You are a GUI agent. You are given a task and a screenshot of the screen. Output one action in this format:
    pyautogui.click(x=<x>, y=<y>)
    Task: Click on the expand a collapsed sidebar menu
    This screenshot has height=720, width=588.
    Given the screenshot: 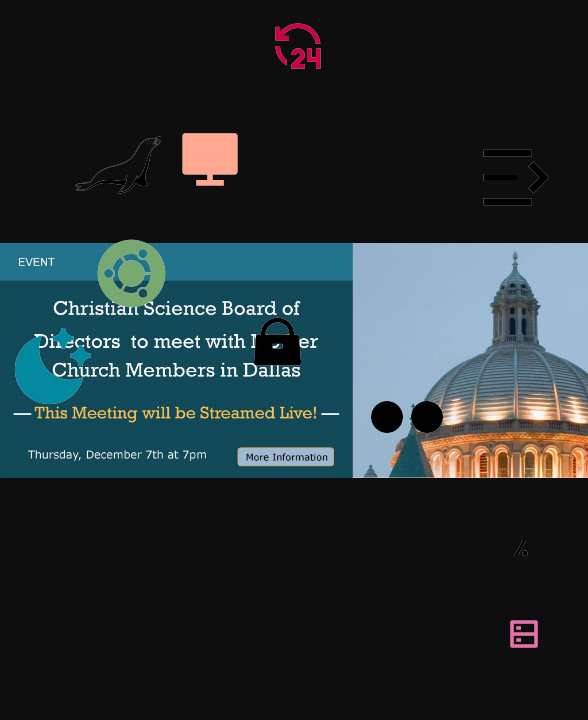 What is the action you would take?
    pyautogui.click(x=514, y=177)
    